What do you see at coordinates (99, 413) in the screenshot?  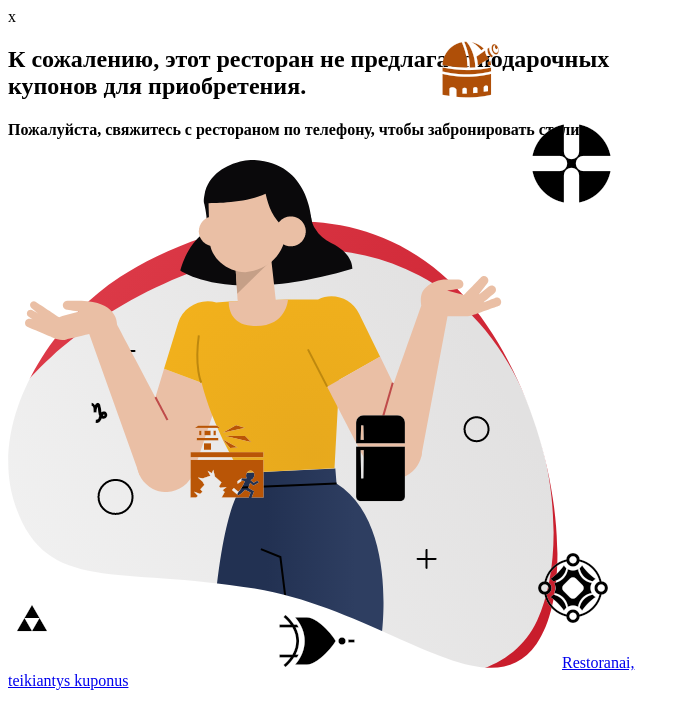 I see `capricorn zodiac sign symbol` at bounding box center [99, 413].